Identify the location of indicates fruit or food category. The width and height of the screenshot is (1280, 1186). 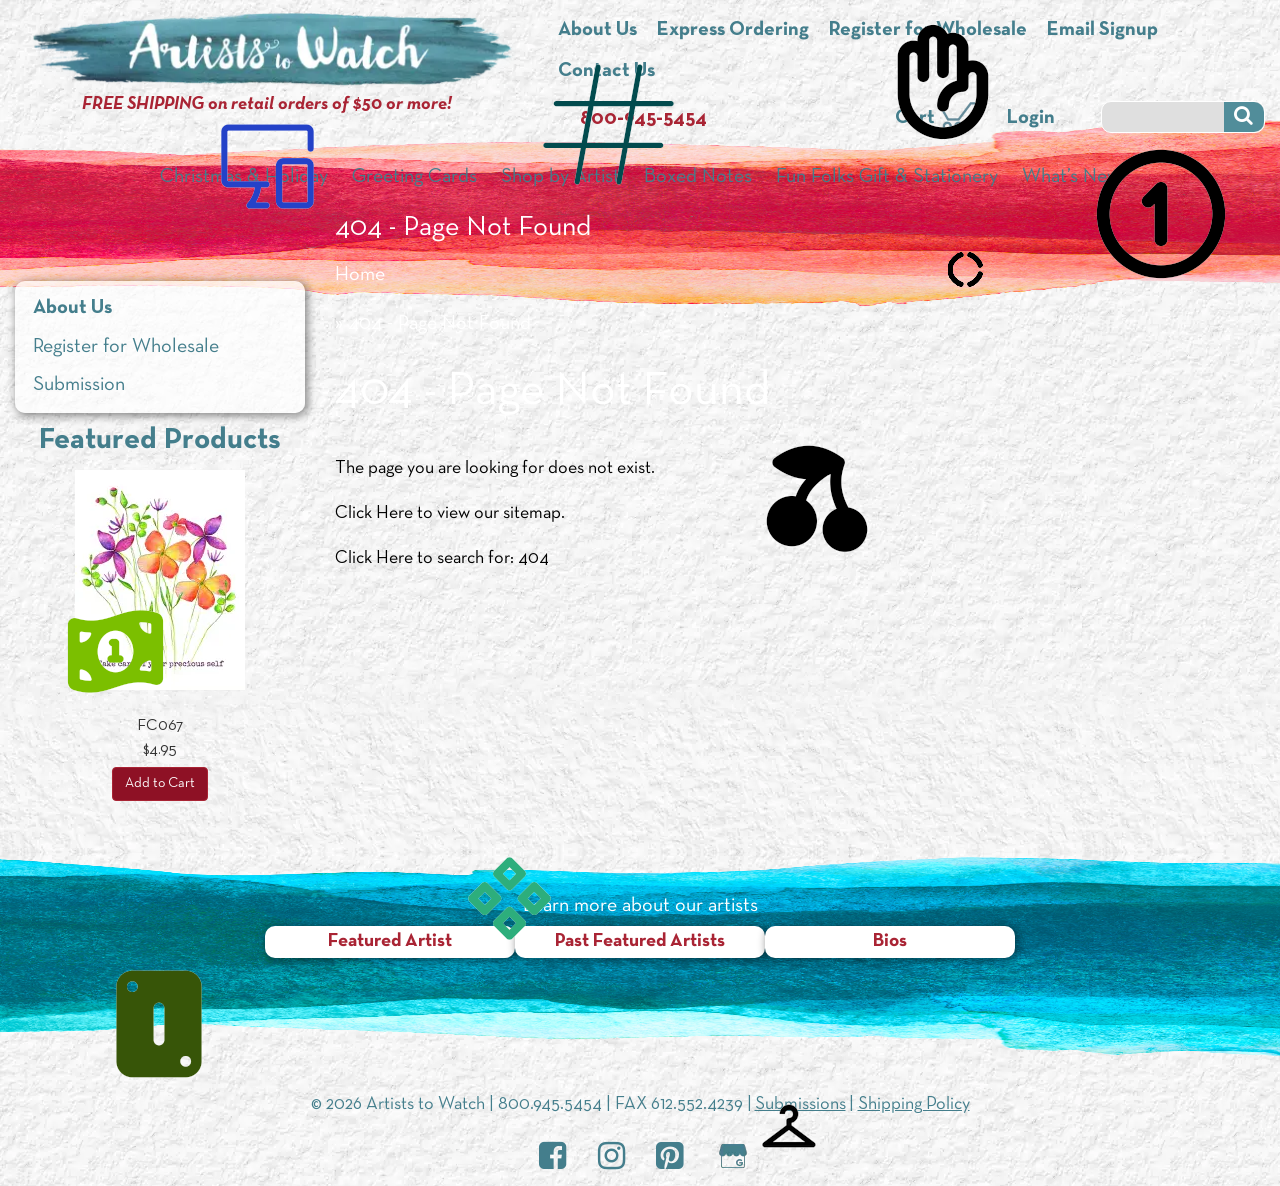
(817, 496).